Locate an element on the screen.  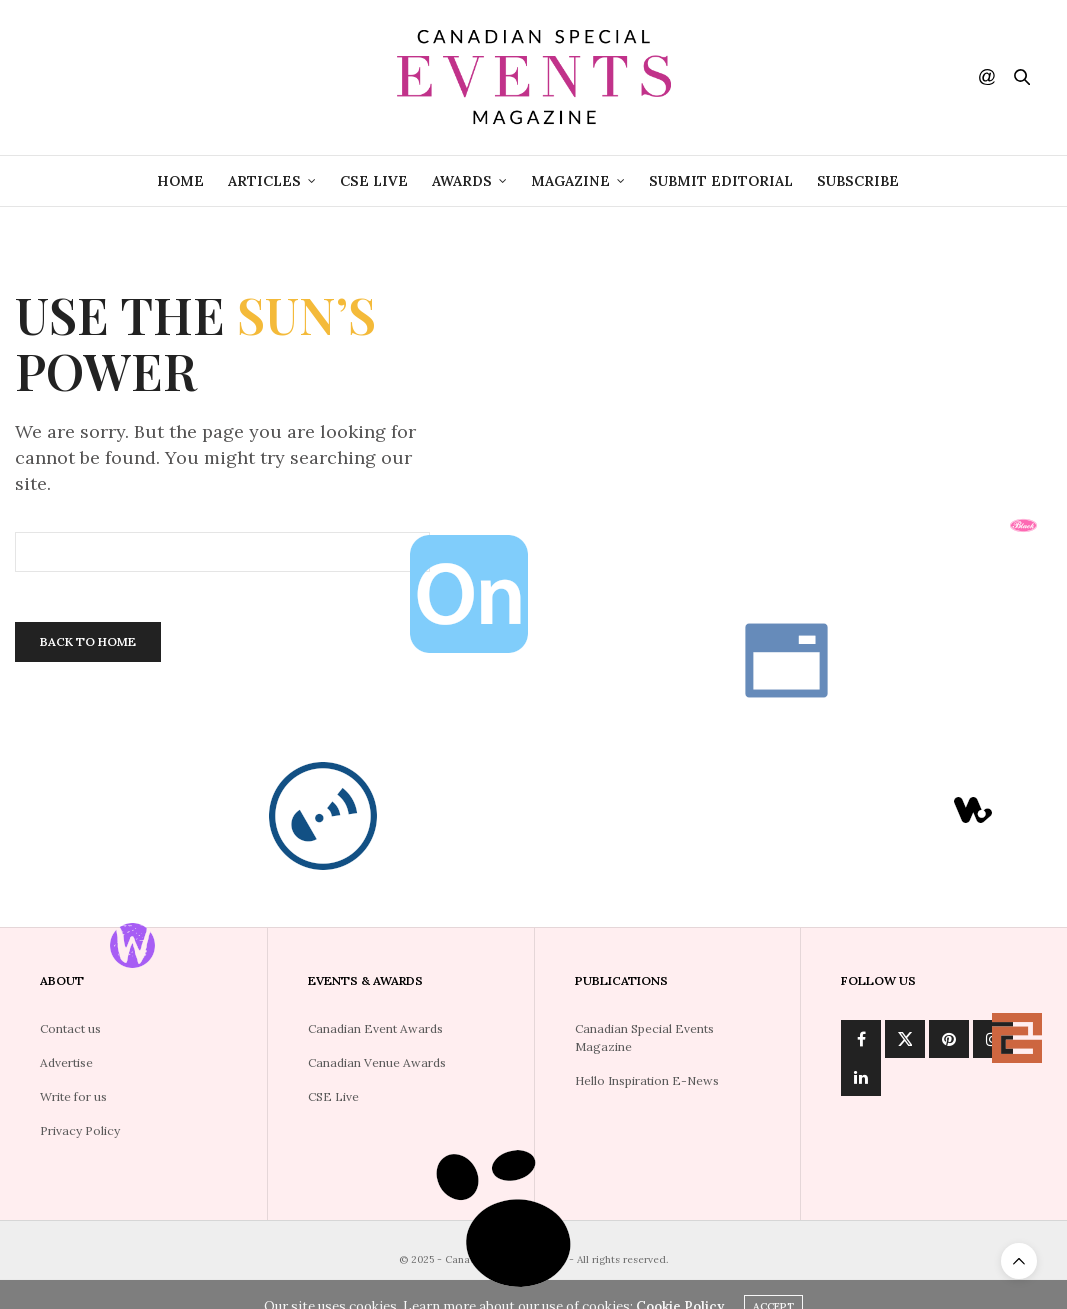
black brand logo is located at coordinates (1023, 525).